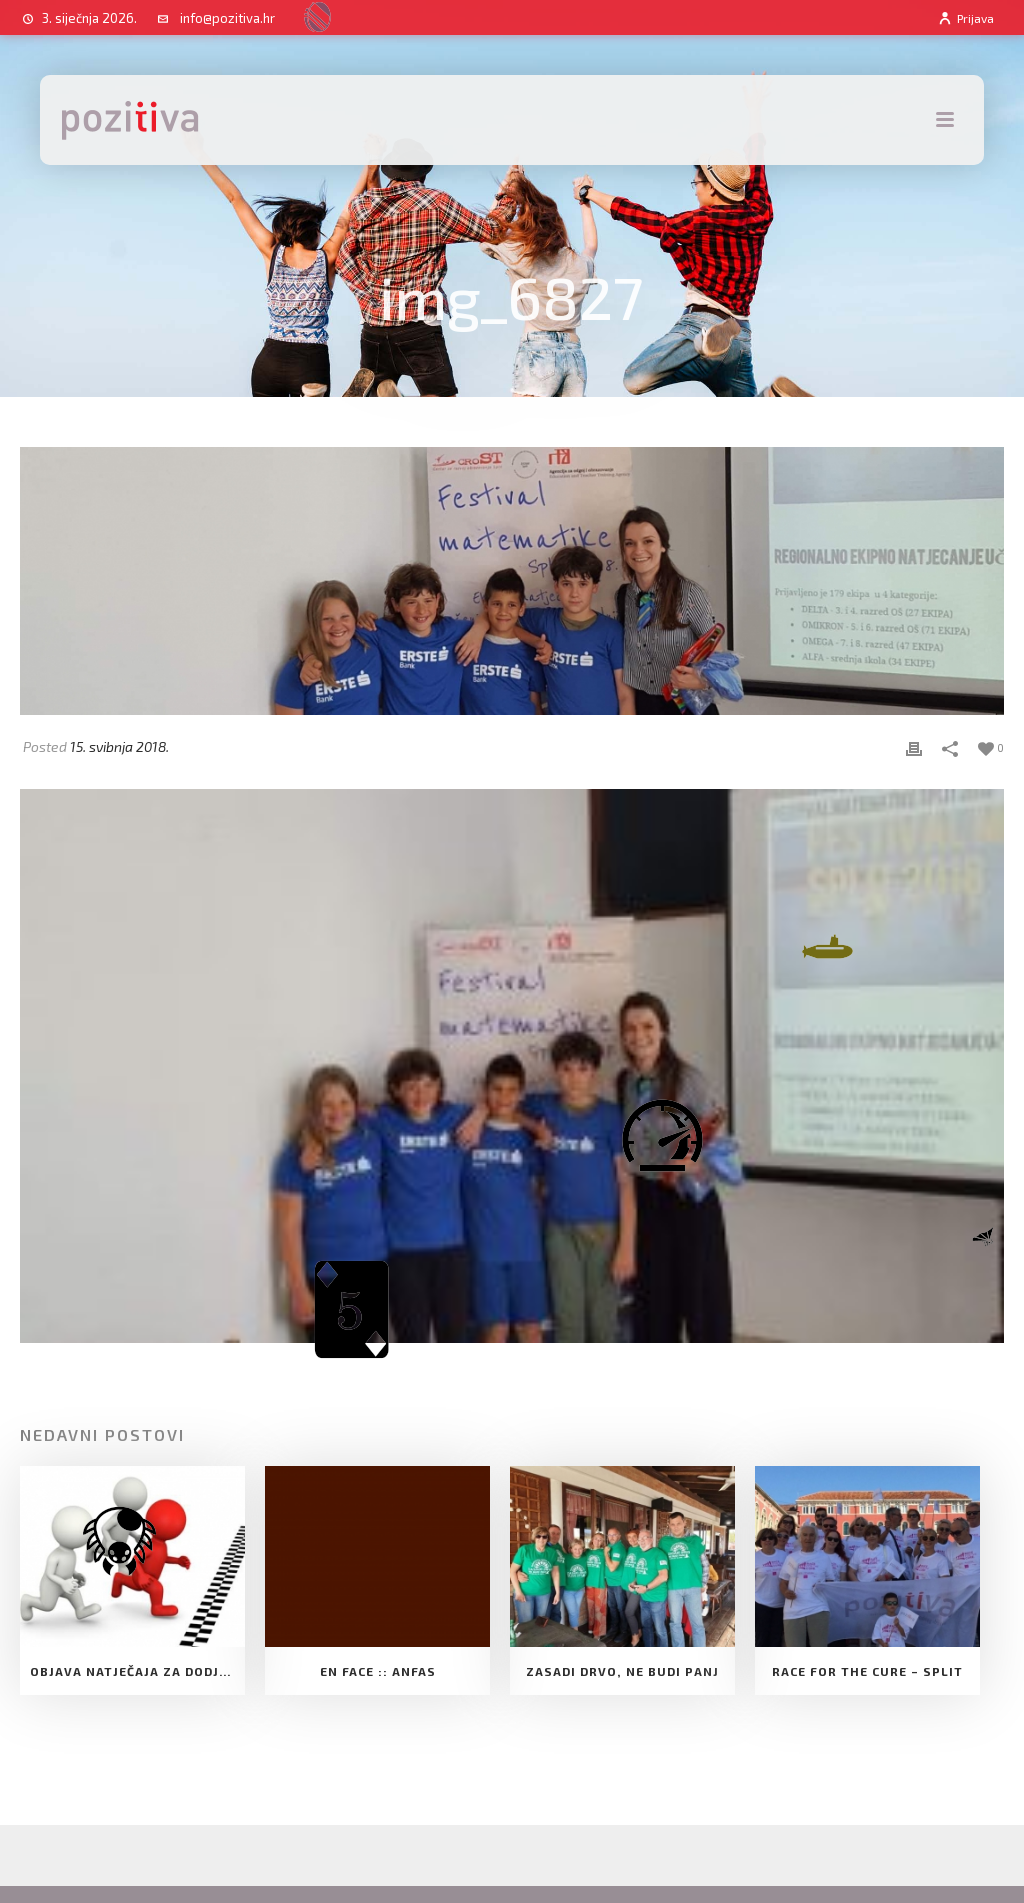 The image size is (1024, 1903). Describe the element at coordinates (351, 1309) in the screenshot. I see `five of diamonds playing card` at that location.